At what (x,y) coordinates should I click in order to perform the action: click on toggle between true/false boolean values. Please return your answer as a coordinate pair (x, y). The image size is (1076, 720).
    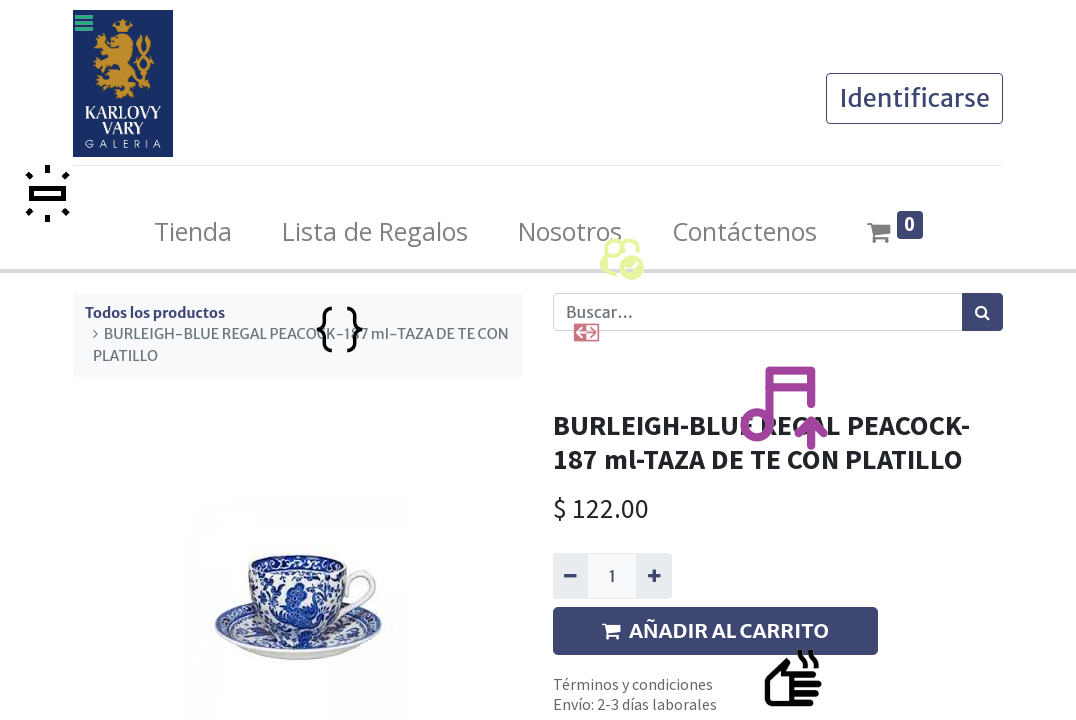
    Looking at the image, I should click on (586, 332).